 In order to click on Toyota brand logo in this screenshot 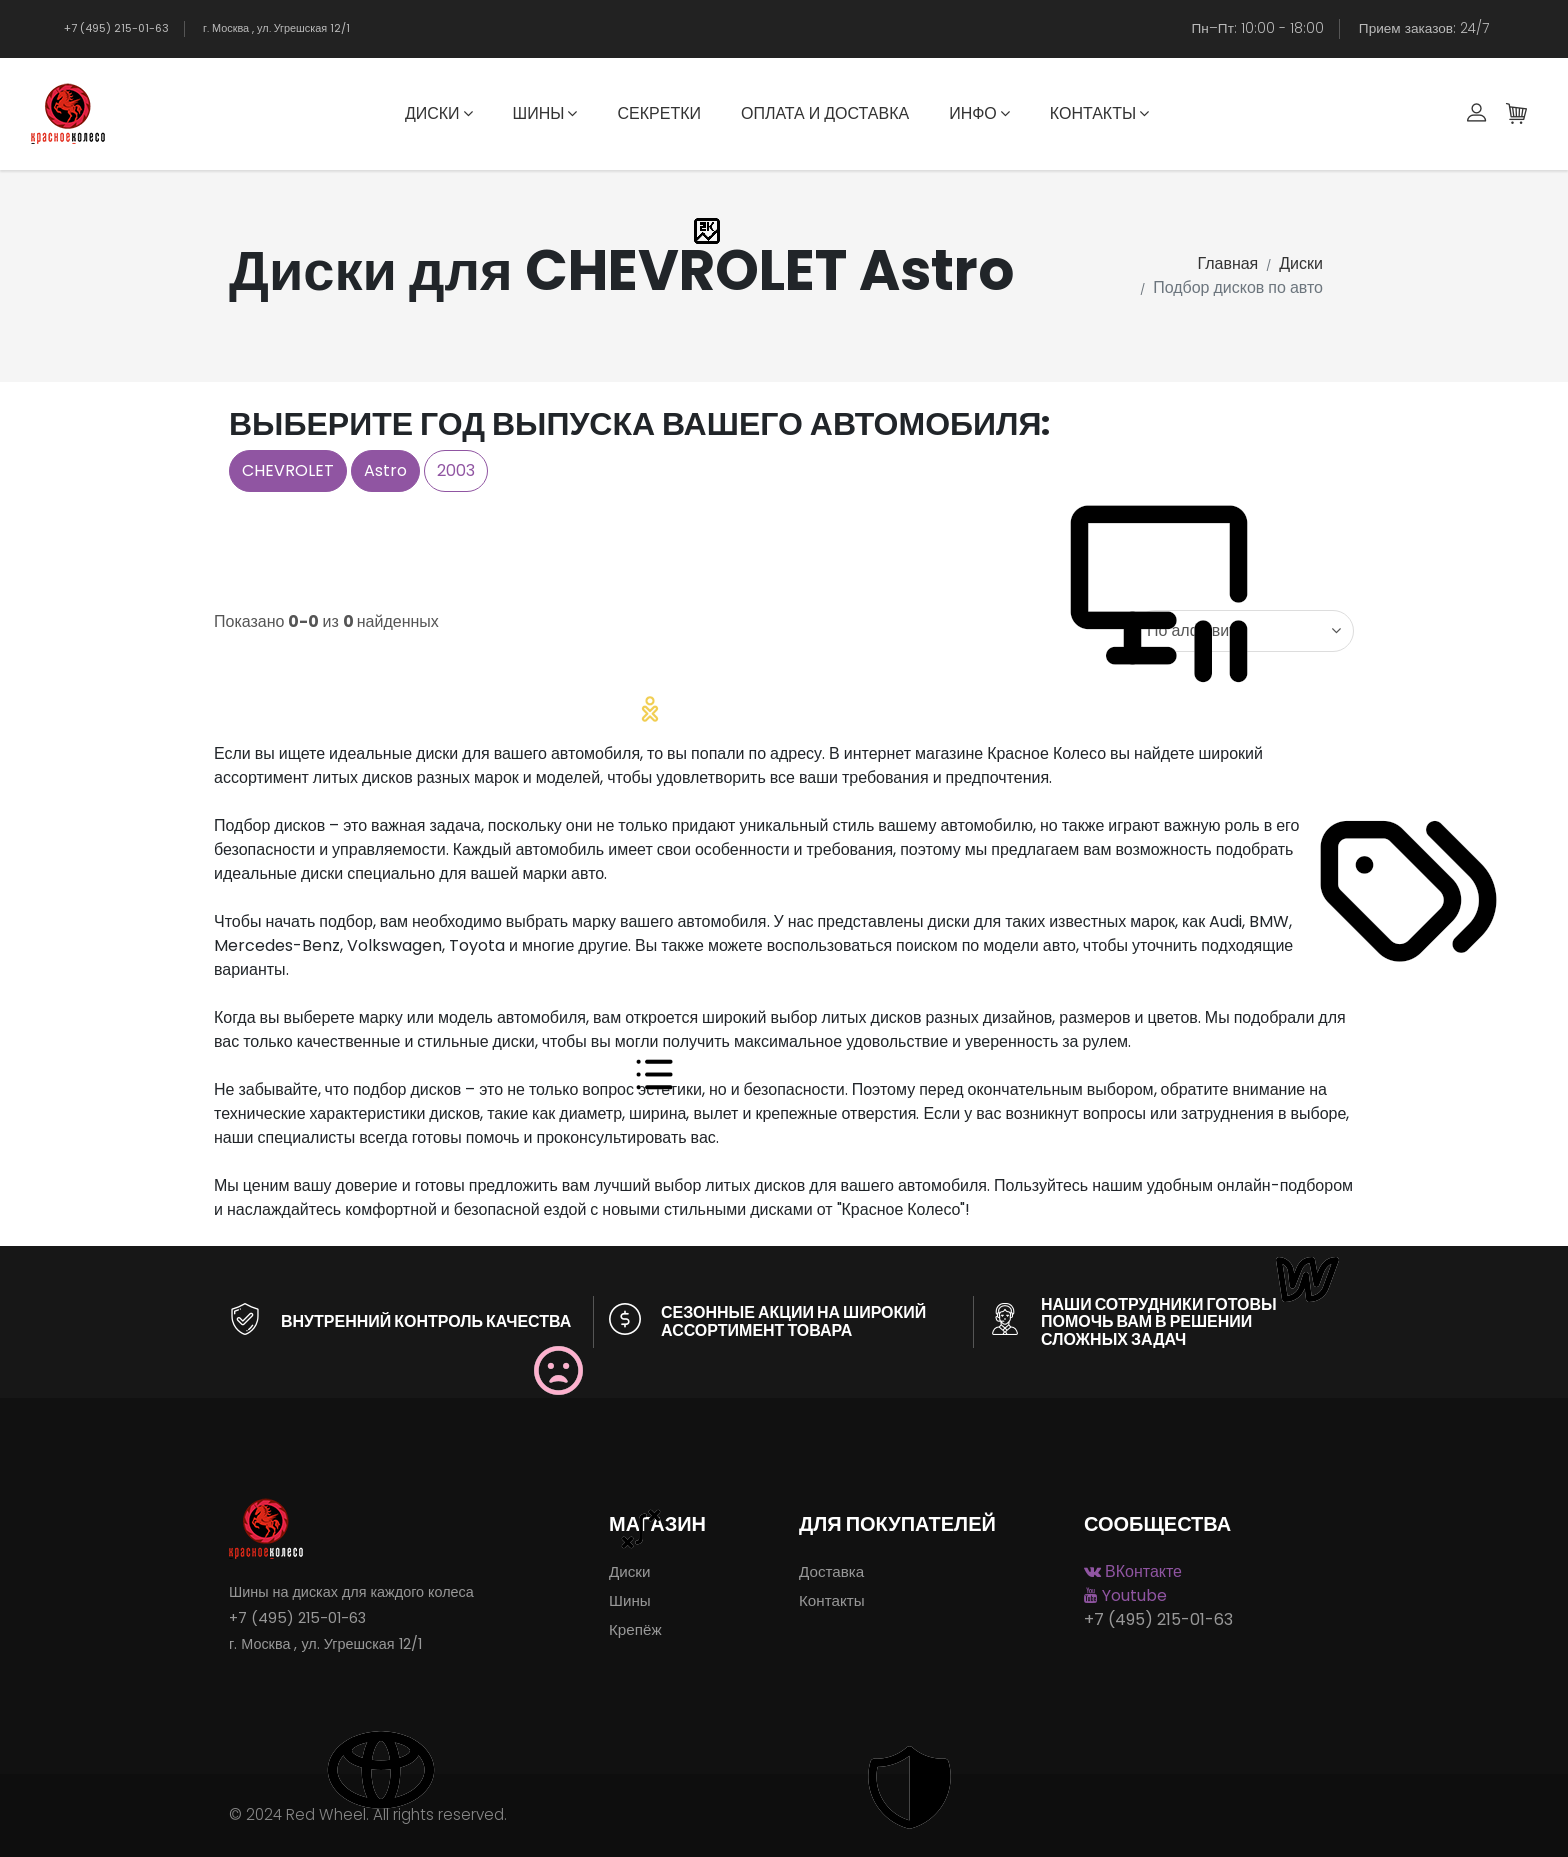, I will do `click(381, 1770)`.